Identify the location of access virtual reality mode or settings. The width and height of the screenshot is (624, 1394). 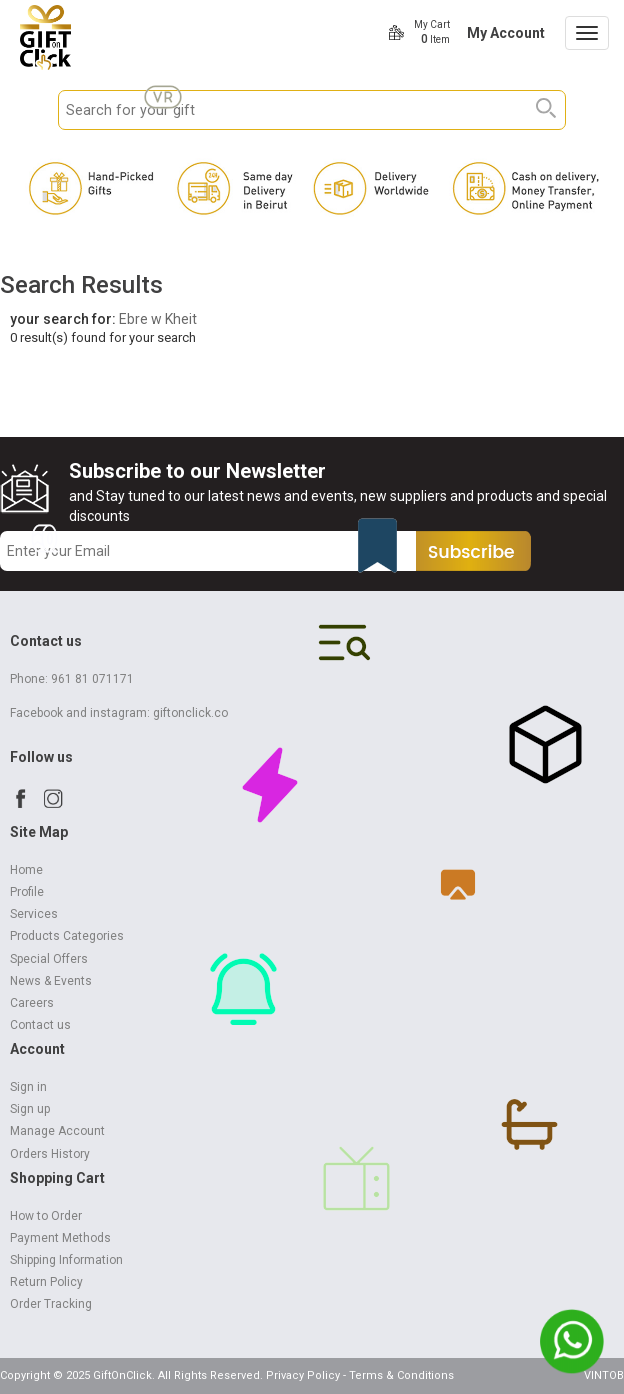
(163, 97).